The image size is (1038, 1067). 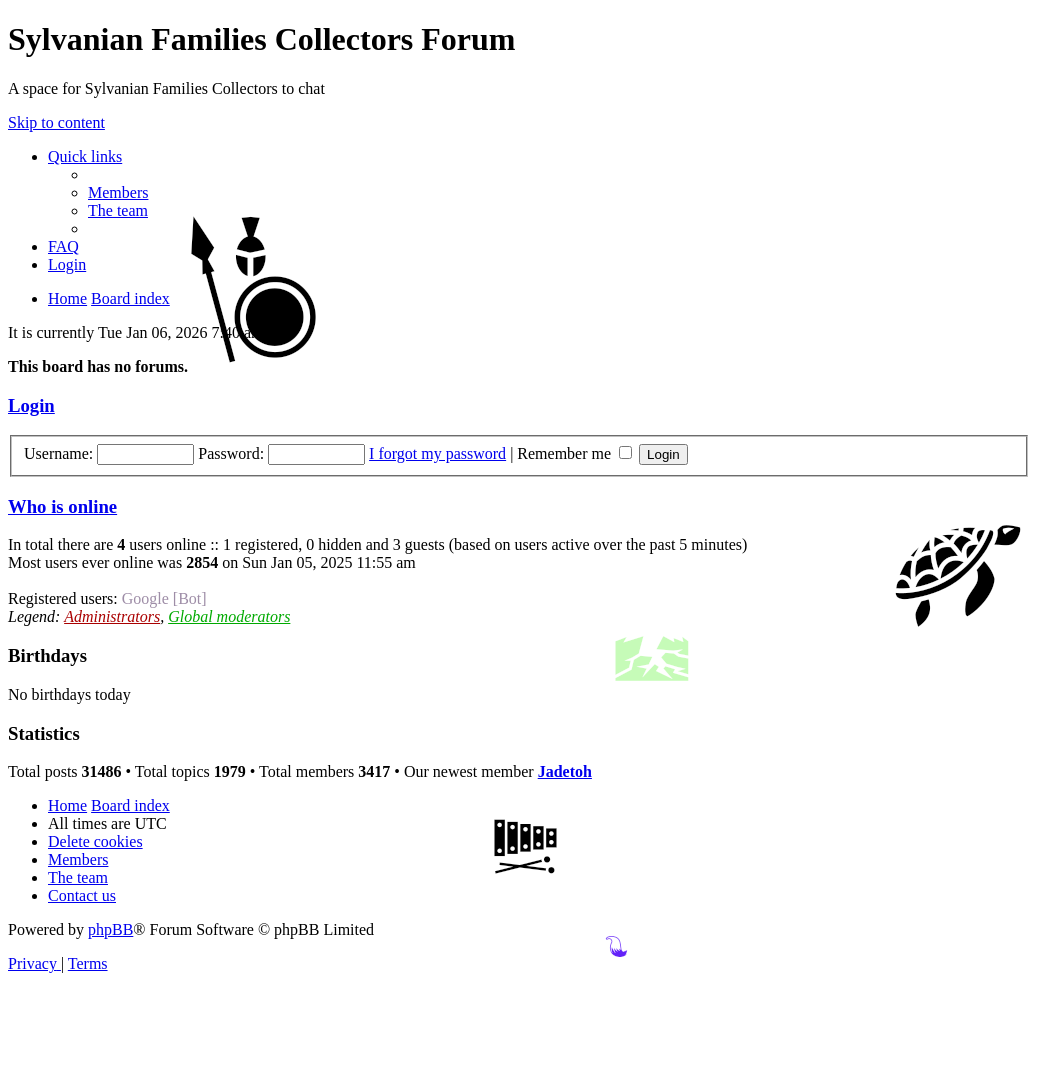 What do you see at coordinates (525, 846) in the screenshot?
I see `access music or sound settings` at bounding box center [525, 846].